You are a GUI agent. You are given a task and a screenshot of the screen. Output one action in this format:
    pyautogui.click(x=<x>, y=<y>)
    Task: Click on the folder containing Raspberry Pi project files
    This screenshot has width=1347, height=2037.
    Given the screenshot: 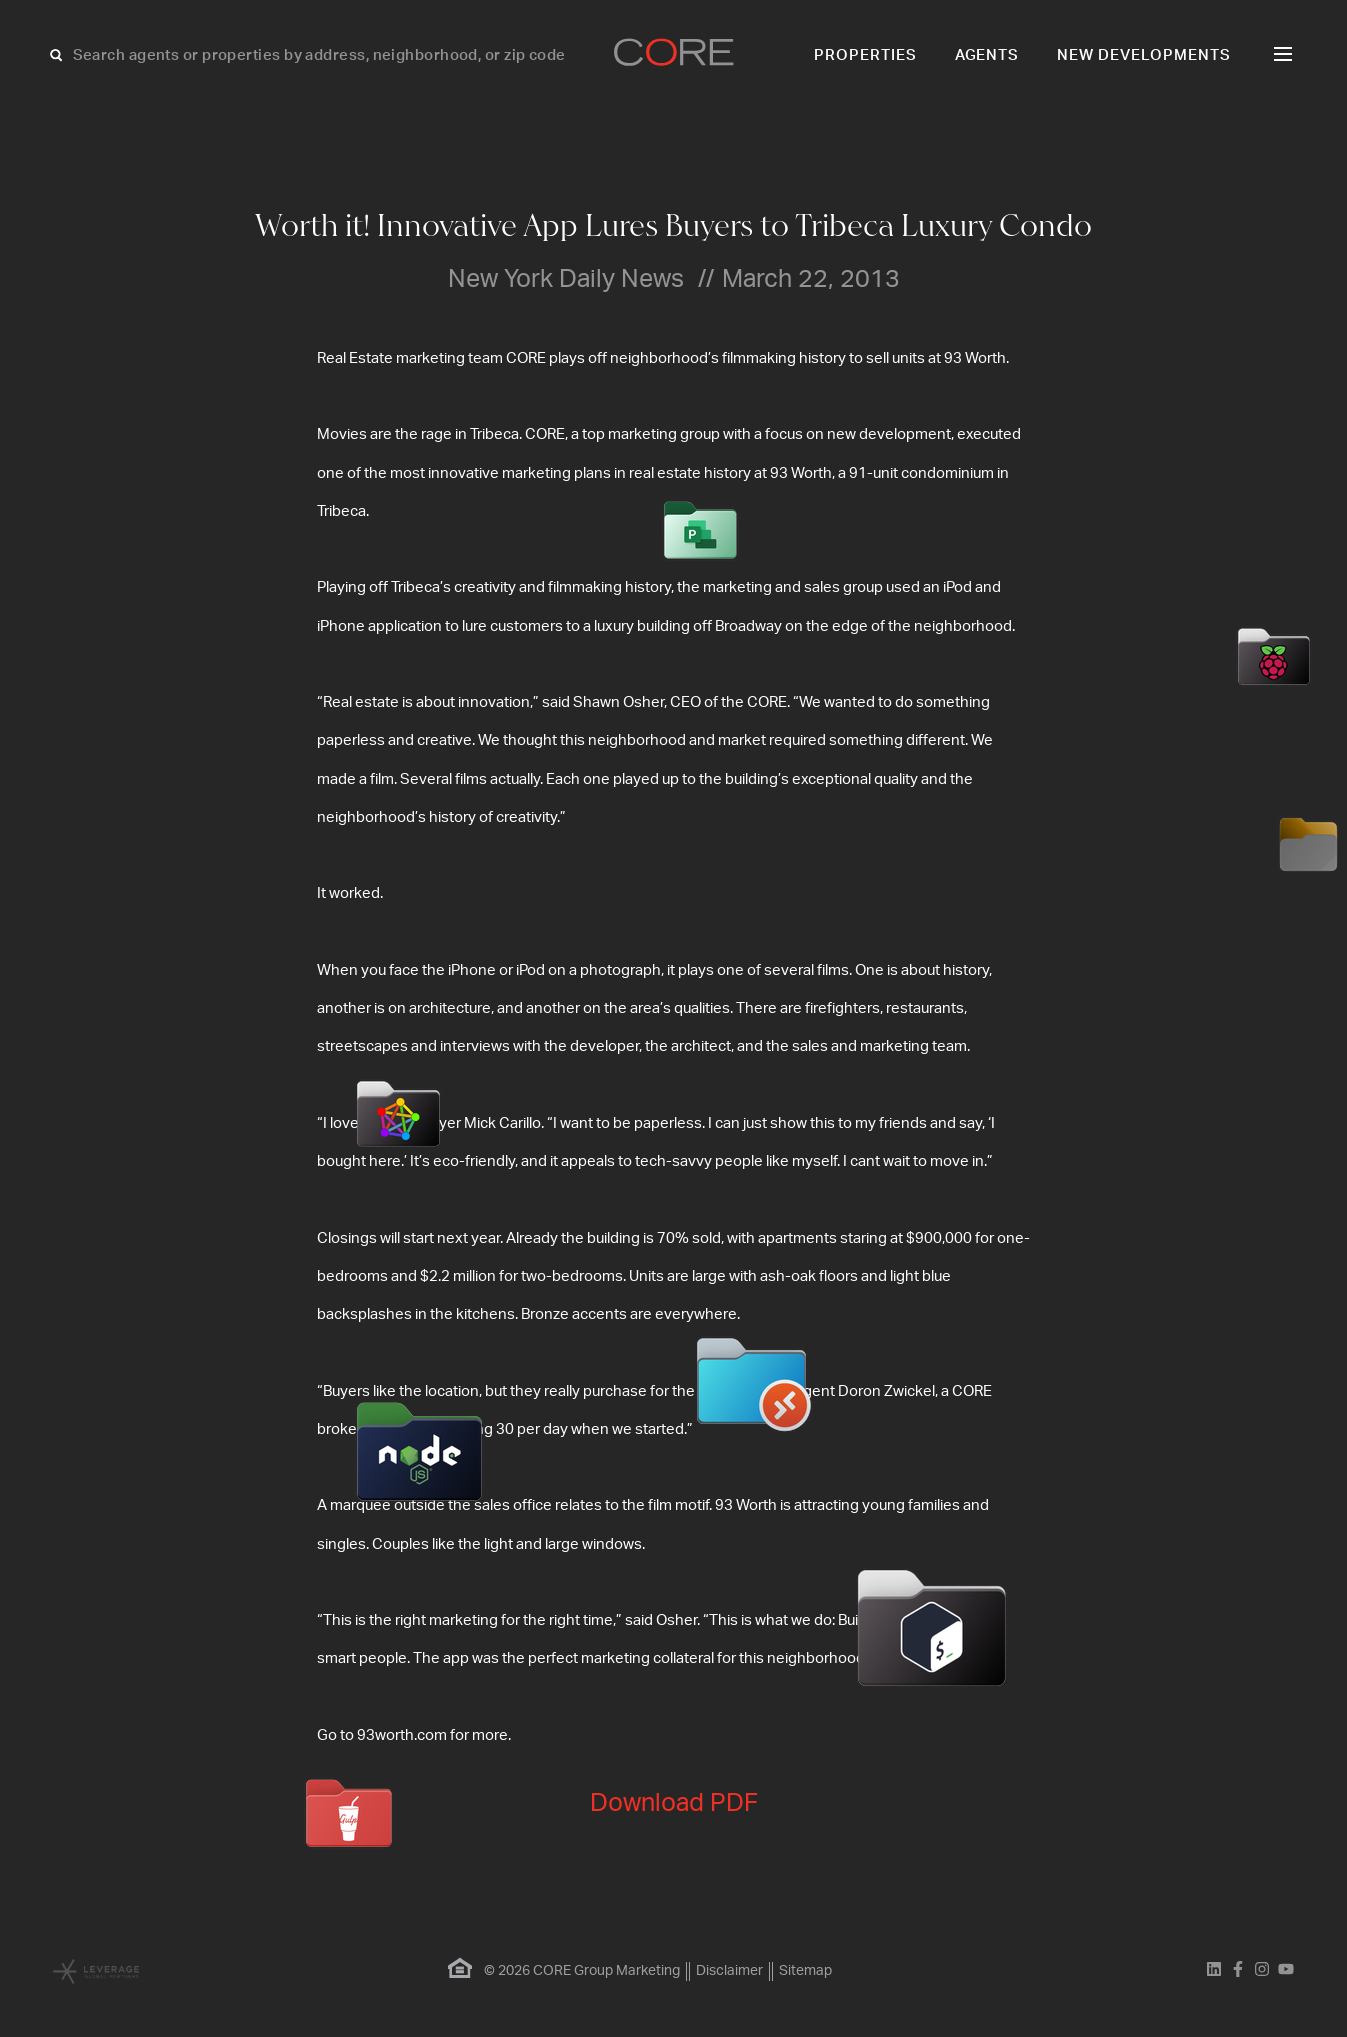 What is the action you would take?
    pyautogui.click(x=1273, y=658)
    